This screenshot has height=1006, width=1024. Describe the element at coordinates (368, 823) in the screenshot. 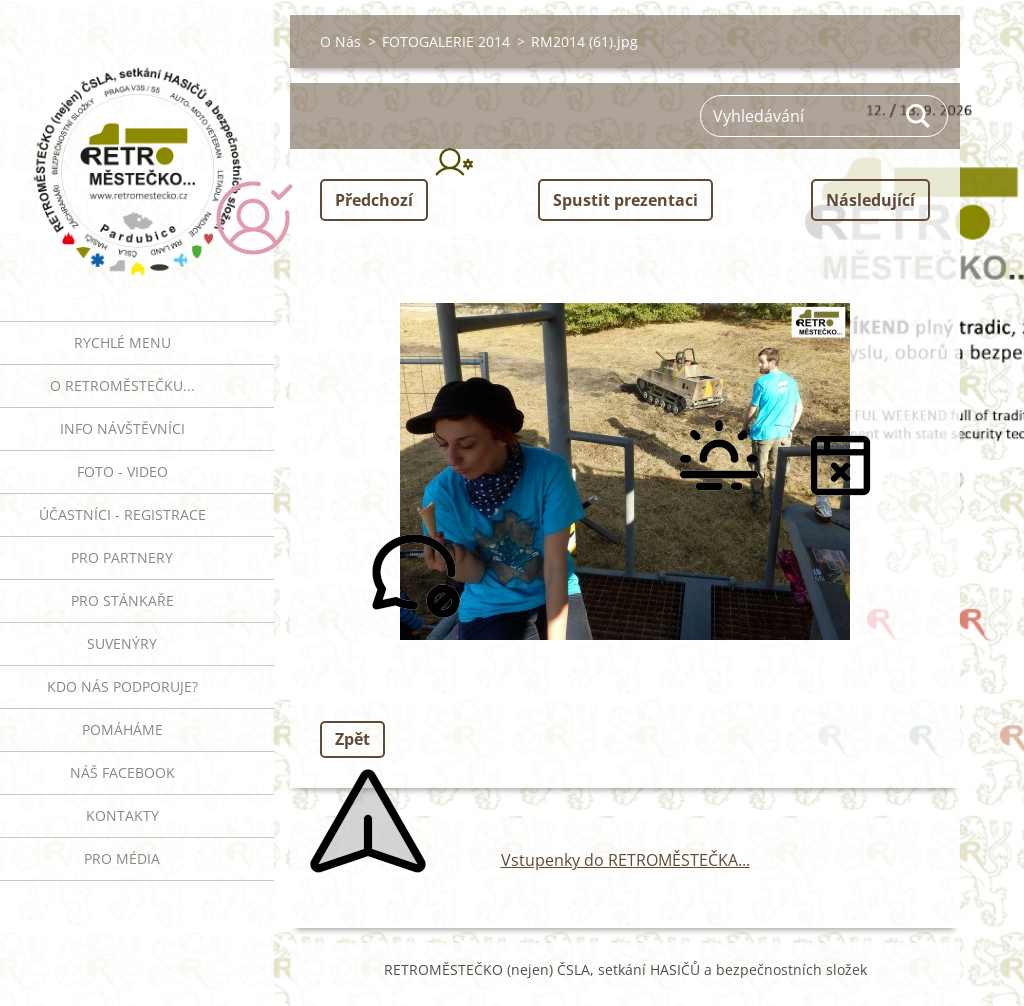

I see `send a message` at that location.